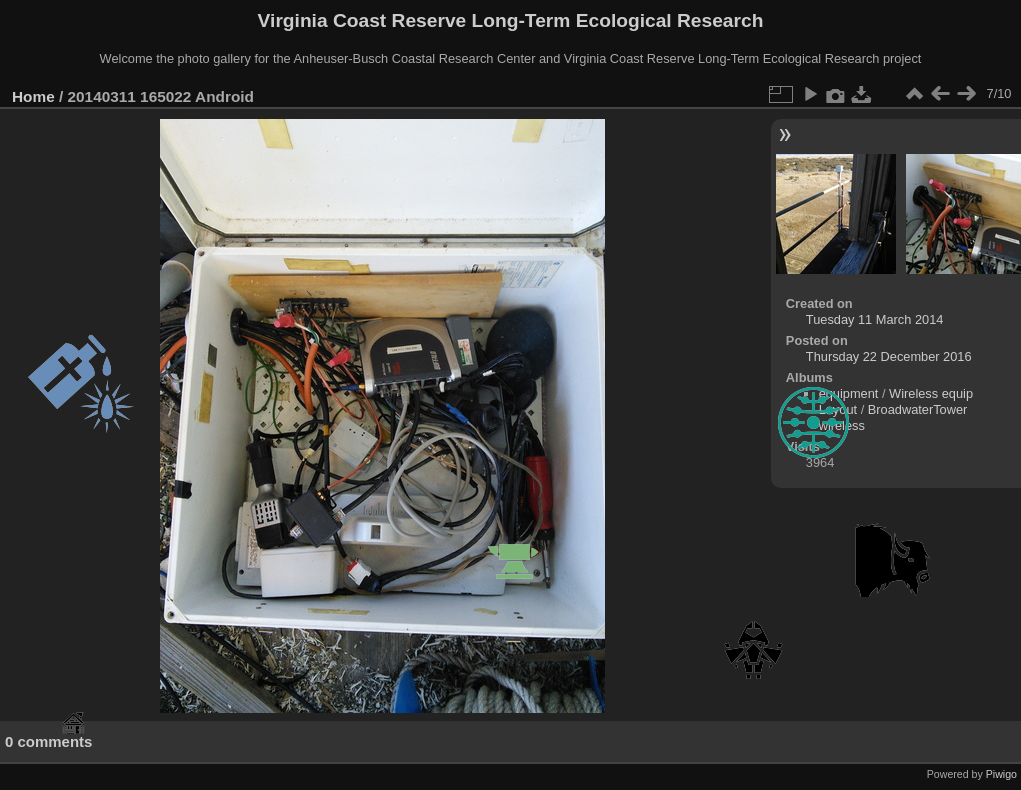  I want to click on launch a space game or sci-fi themed app, so click(753, 649).